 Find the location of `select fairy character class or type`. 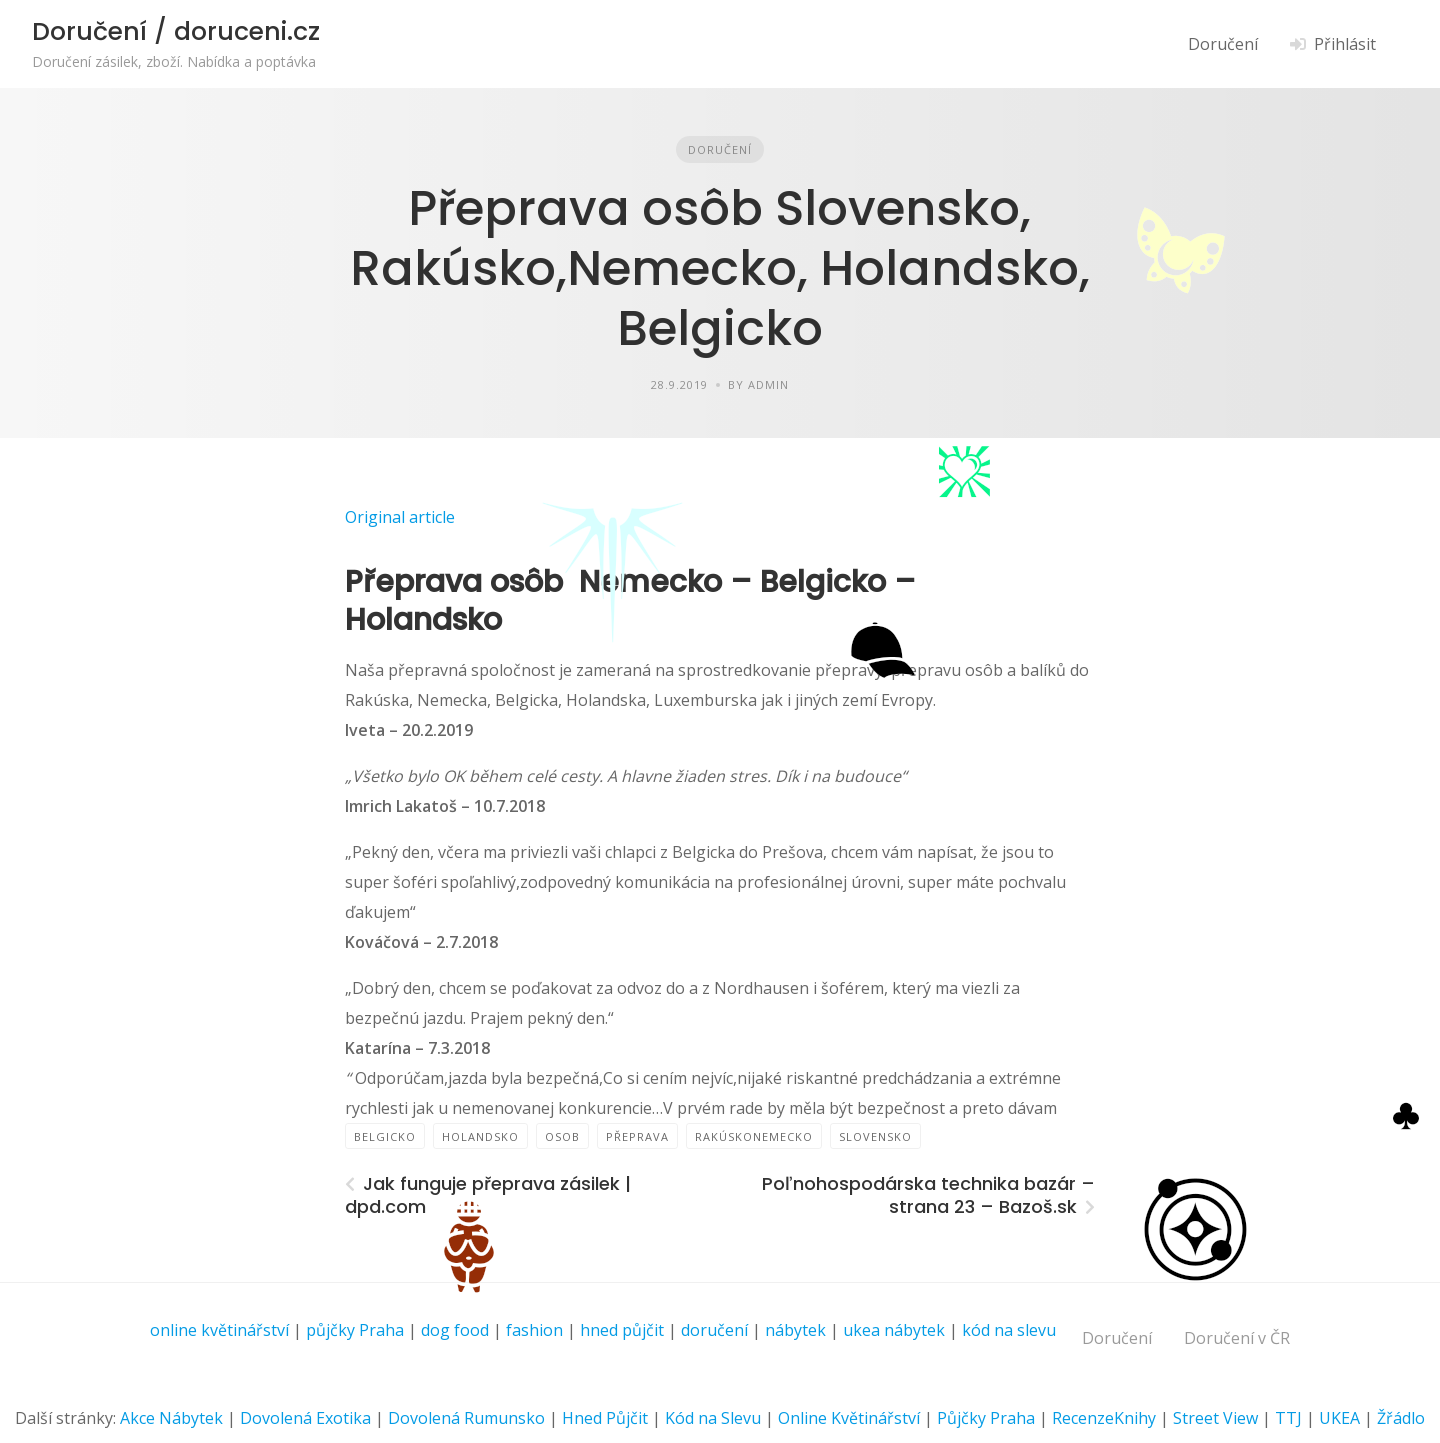

select fairy character class or type is located at coordinates (1181, 250).